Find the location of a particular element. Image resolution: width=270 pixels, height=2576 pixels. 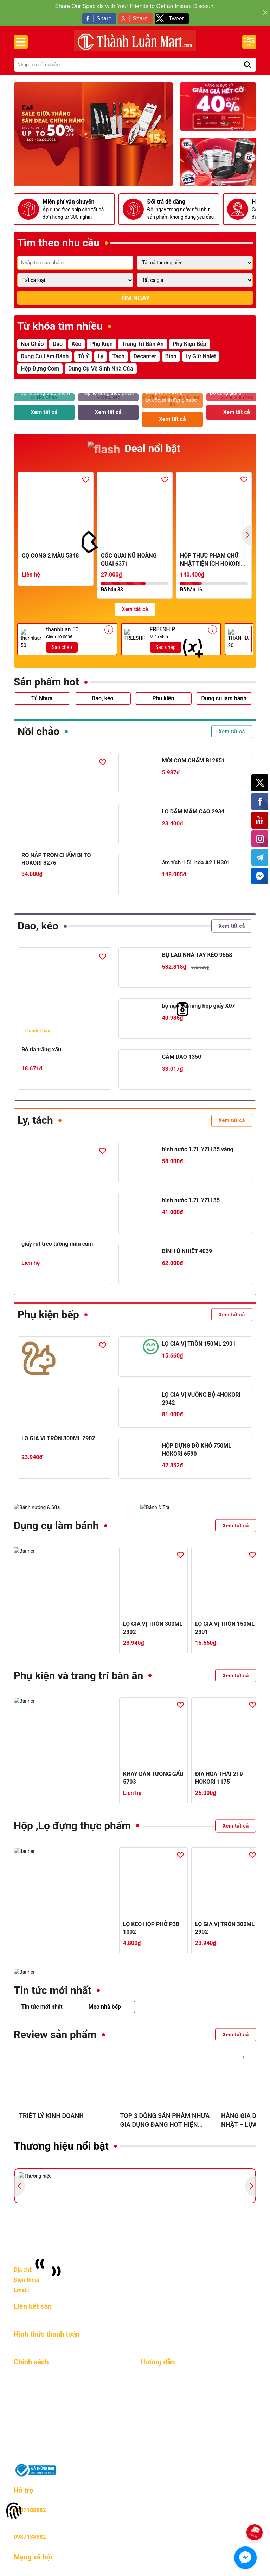

view your ID or profile badge is located at coordinates (182, 1009).